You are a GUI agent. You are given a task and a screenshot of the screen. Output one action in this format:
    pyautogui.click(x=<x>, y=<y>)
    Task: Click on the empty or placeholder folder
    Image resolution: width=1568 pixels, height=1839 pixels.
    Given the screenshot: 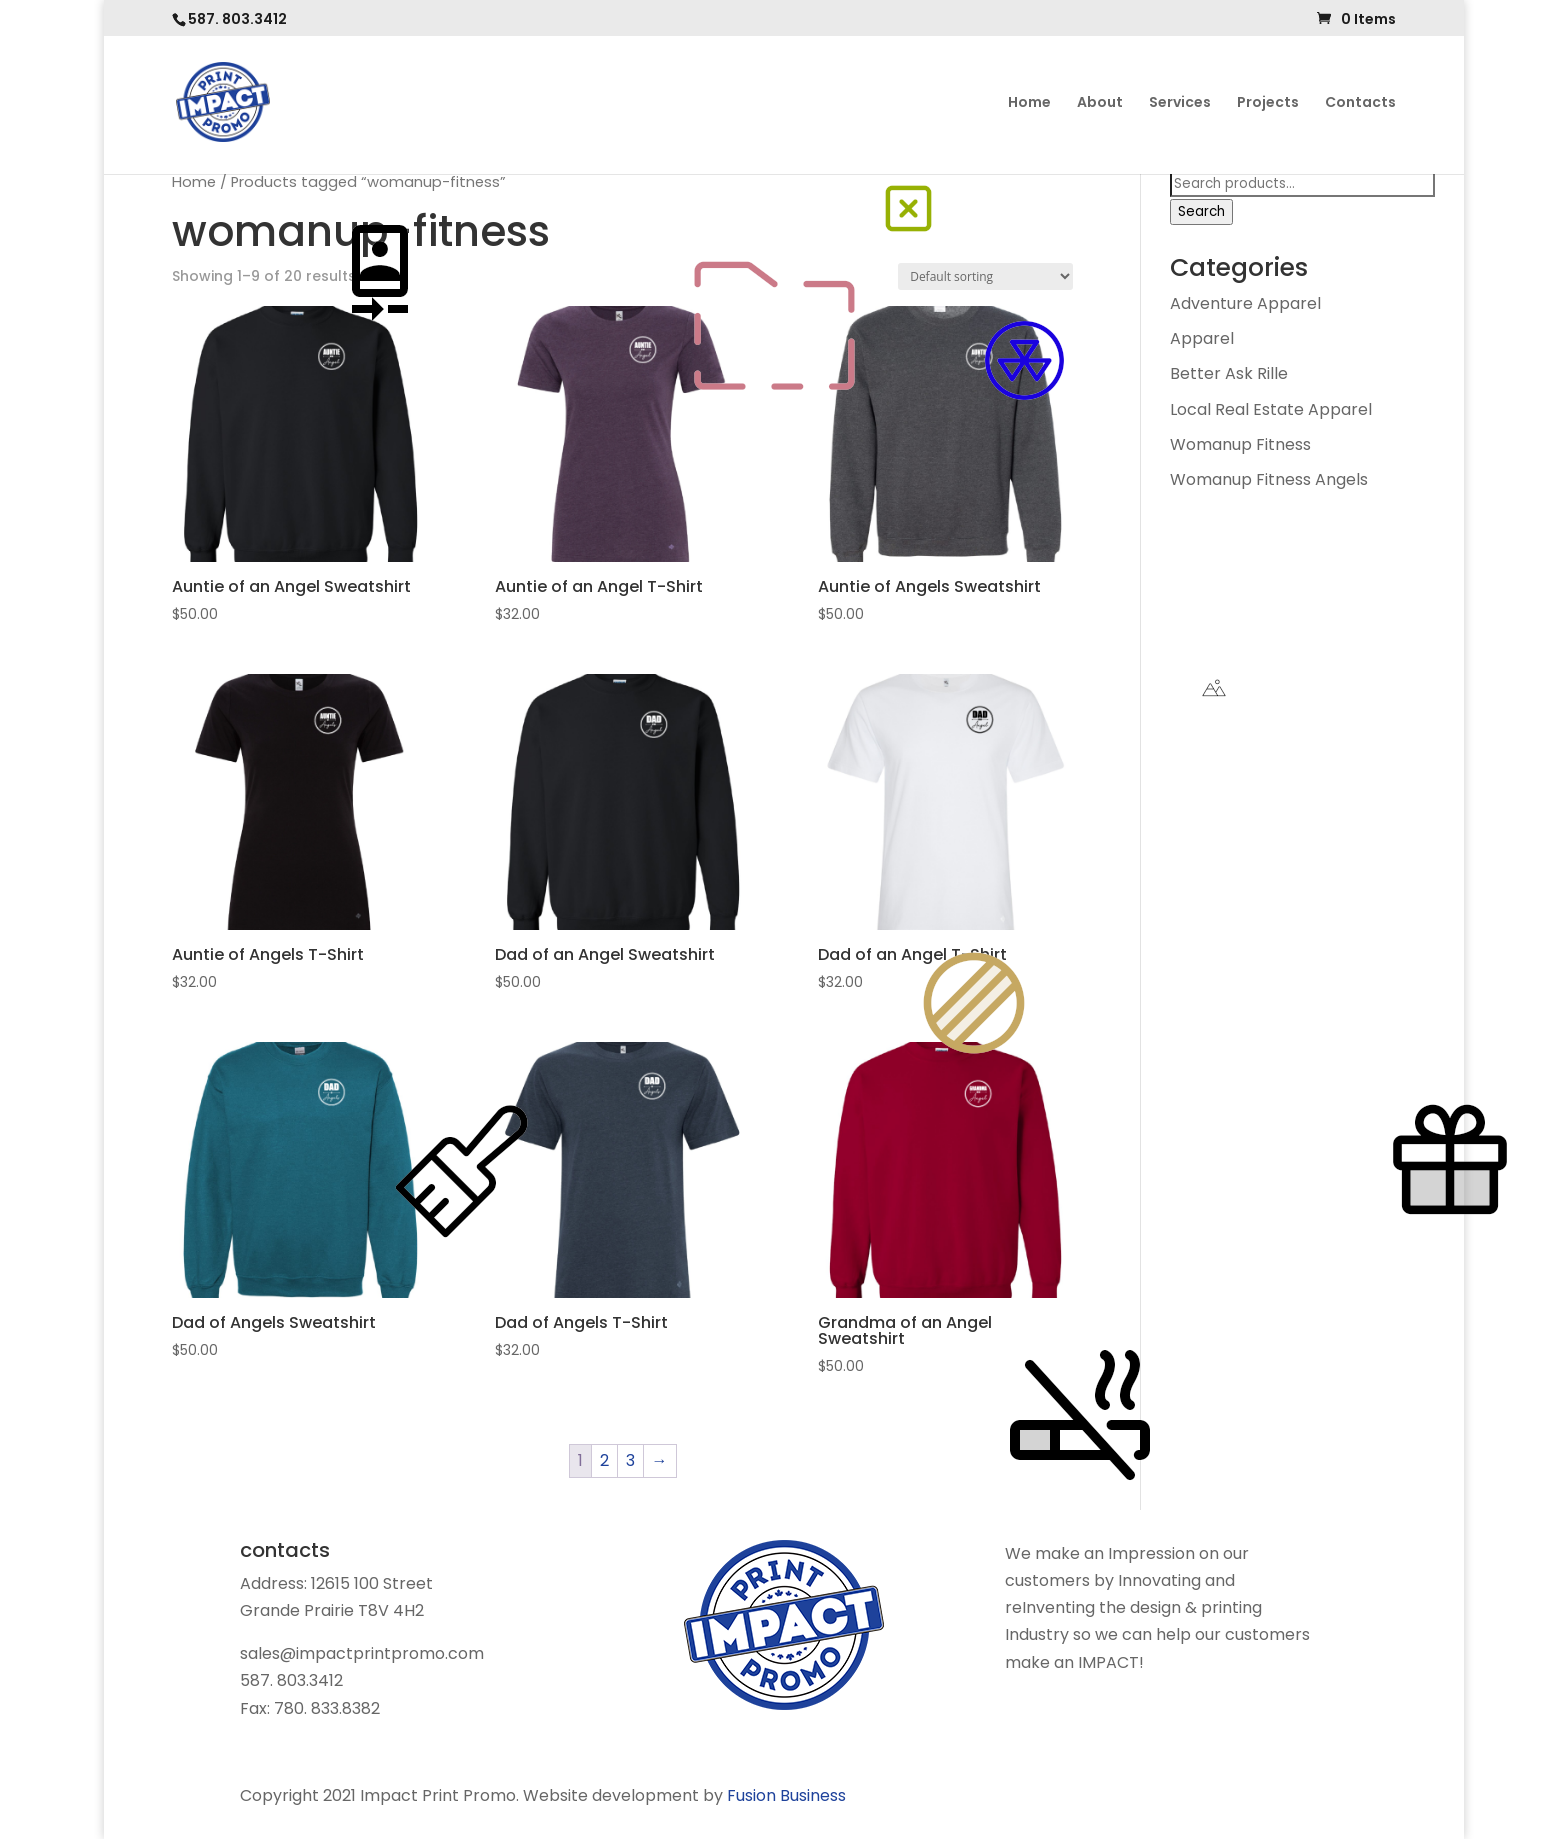 What is the action you would take?
    pyautogui.click(x=774, y=322)
    